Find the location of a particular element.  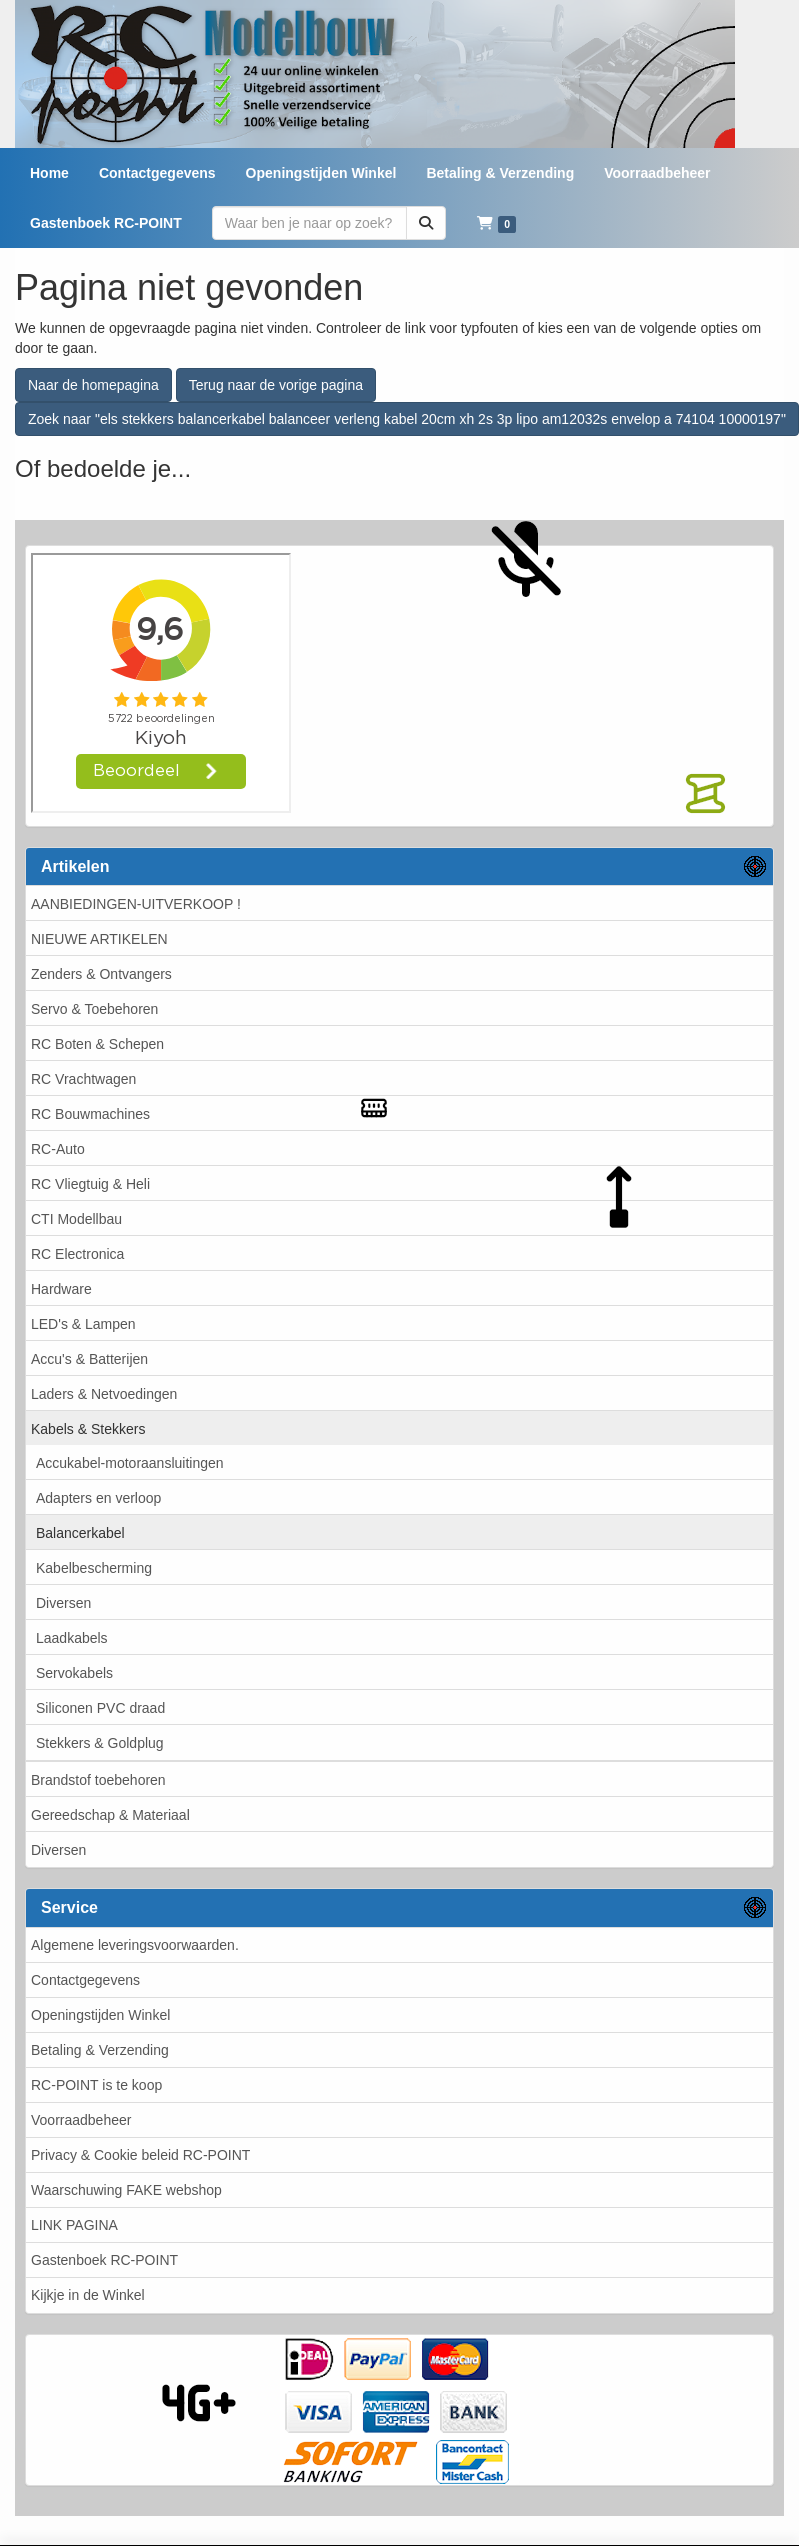

thread or sewing-related tools is located at coordinates (705, 793).